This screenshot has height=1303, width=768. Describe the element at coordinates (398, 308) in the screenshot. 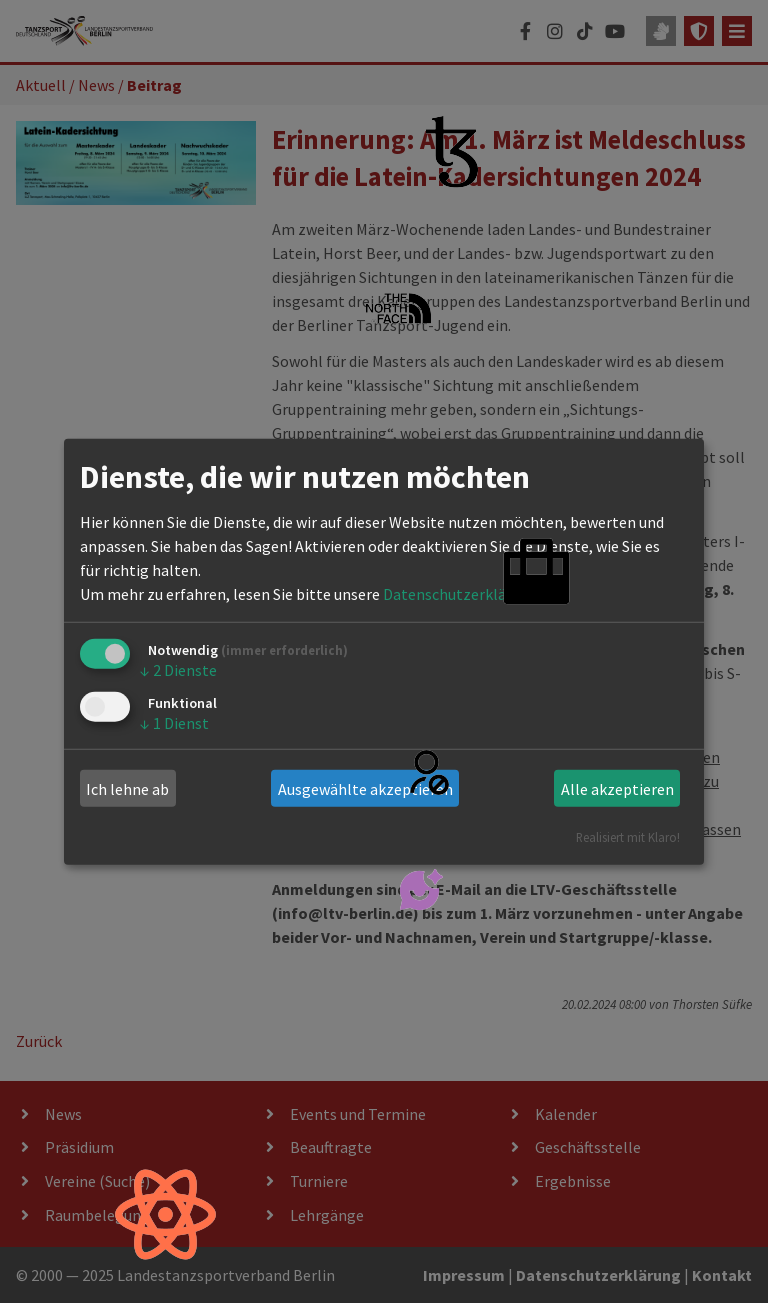

I see `The North Face brand logo` at that location.